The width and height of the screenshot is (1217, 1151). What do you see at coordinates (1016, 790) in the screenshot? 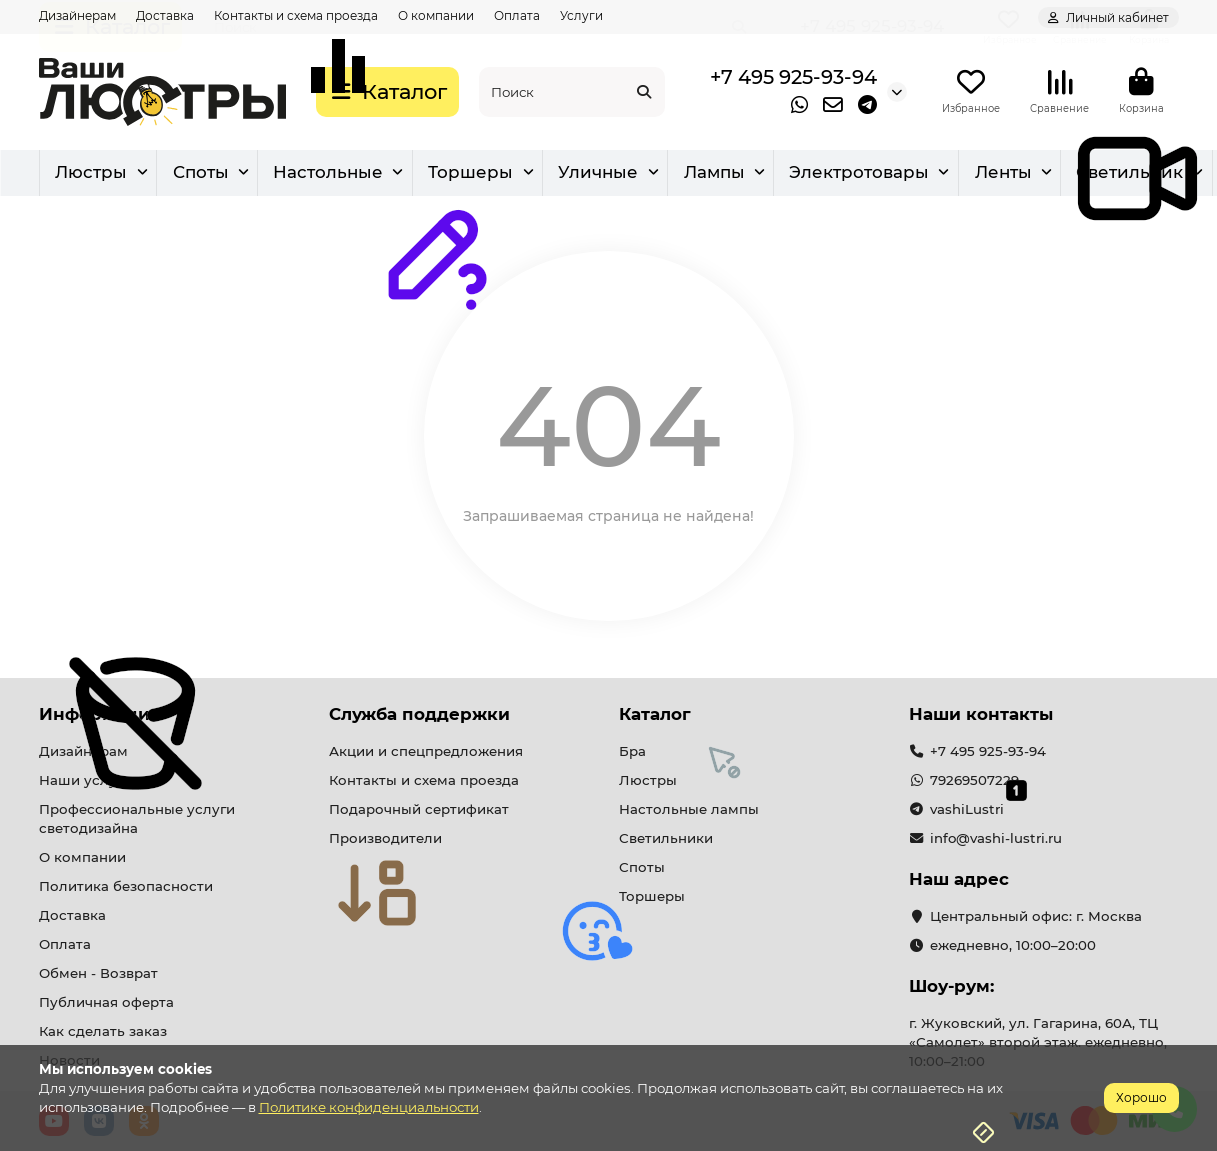
I see `indicates step one in a numbered sequence` at bounding box center [1016, 790].